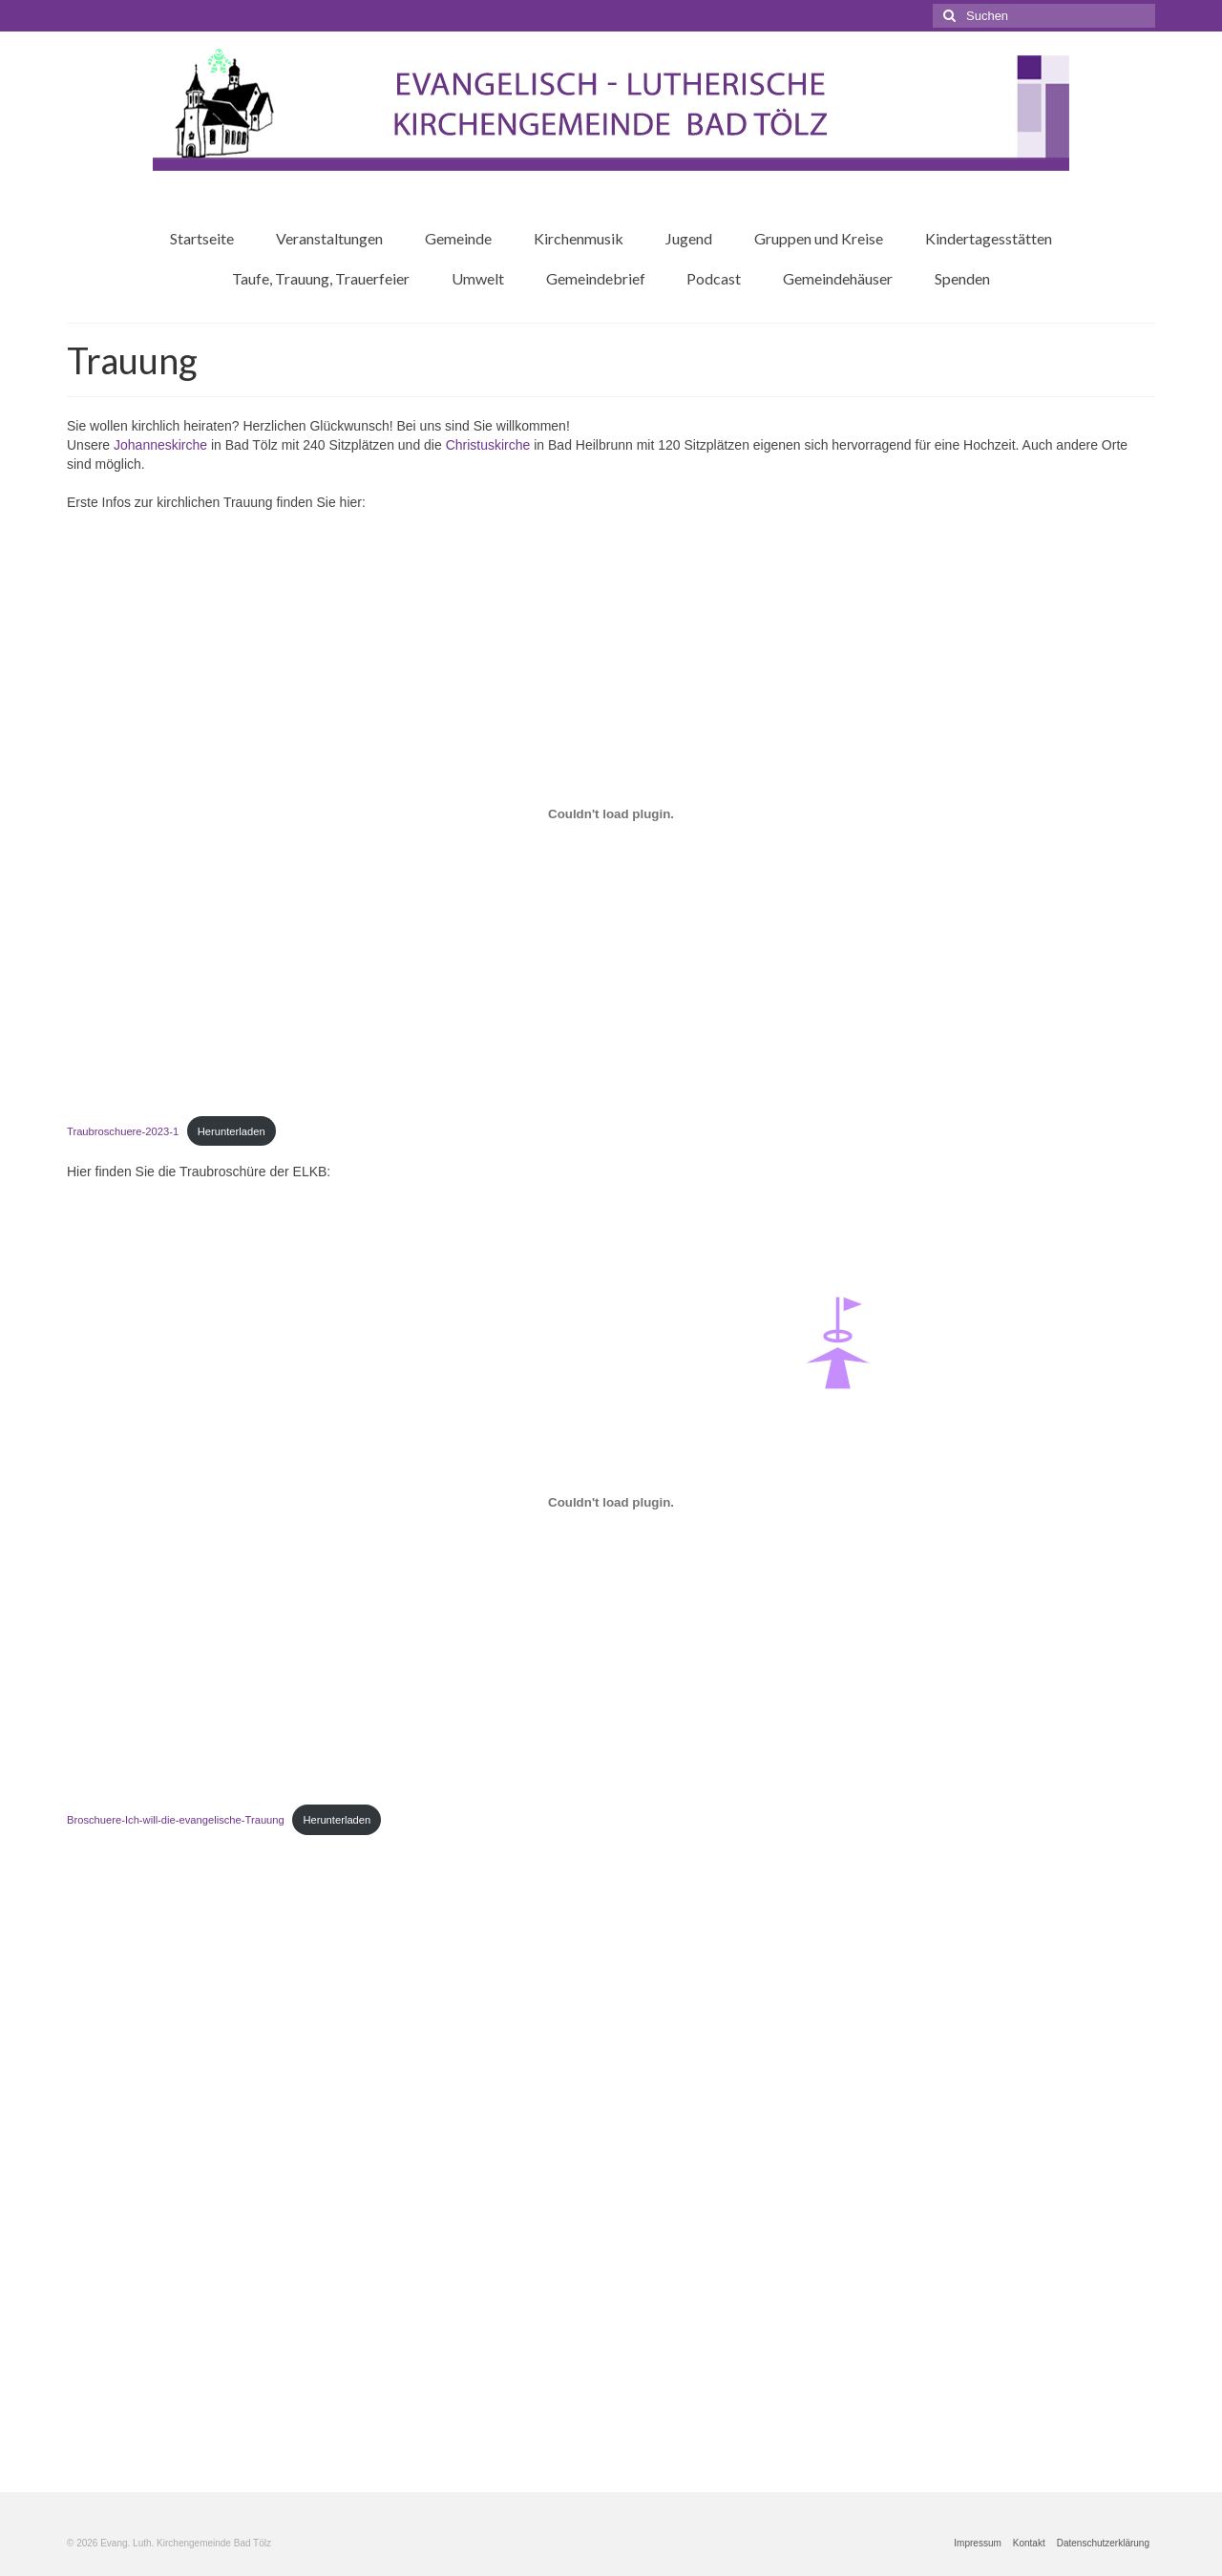  I want to click on navigate to objective marker, so click(837, 1342).